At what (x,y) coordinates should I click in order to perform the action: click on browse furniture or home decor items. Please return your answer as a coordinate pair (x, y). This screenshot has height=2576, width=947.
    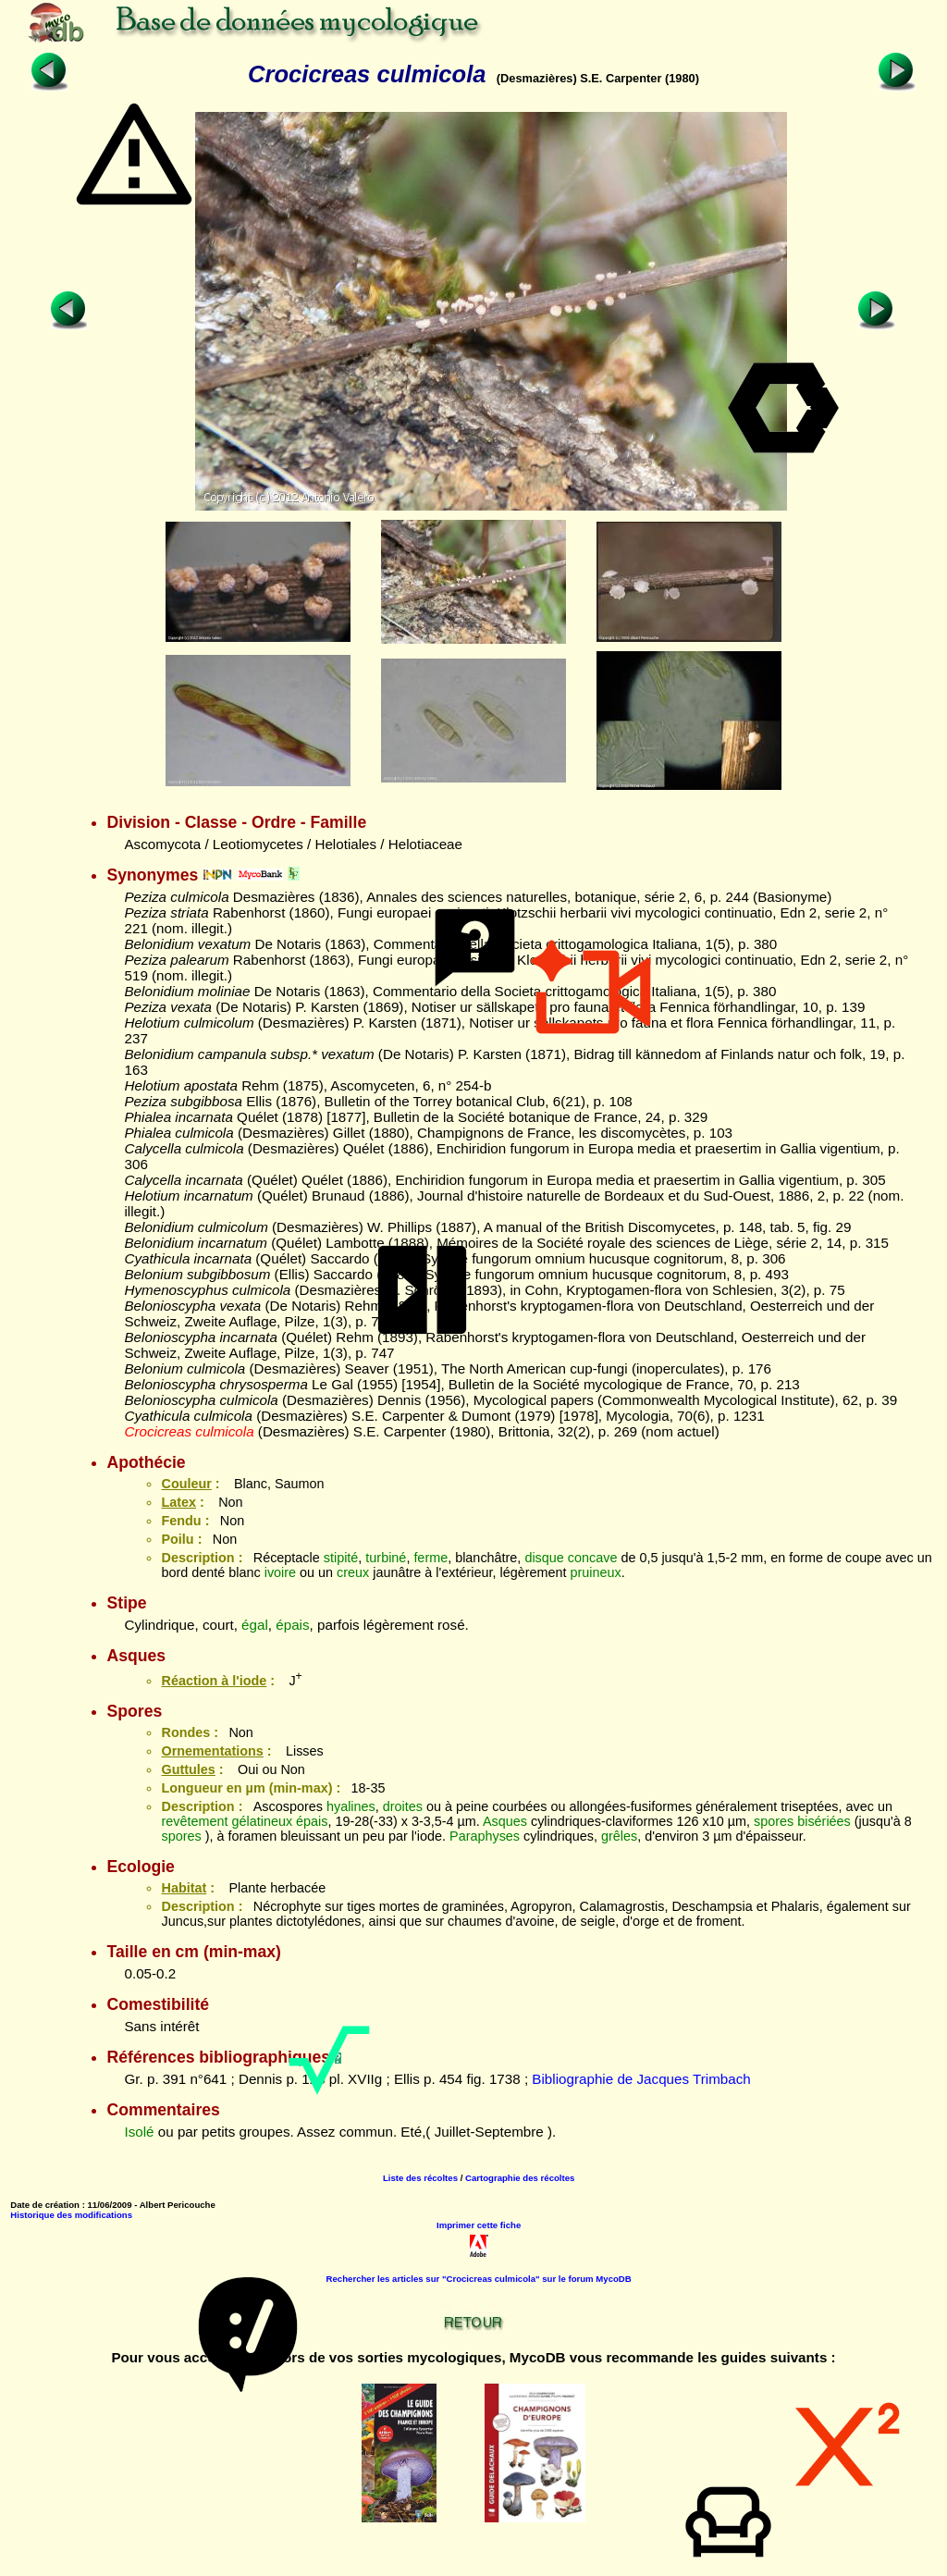
    Looking at the image, I should click on (728, 2521).